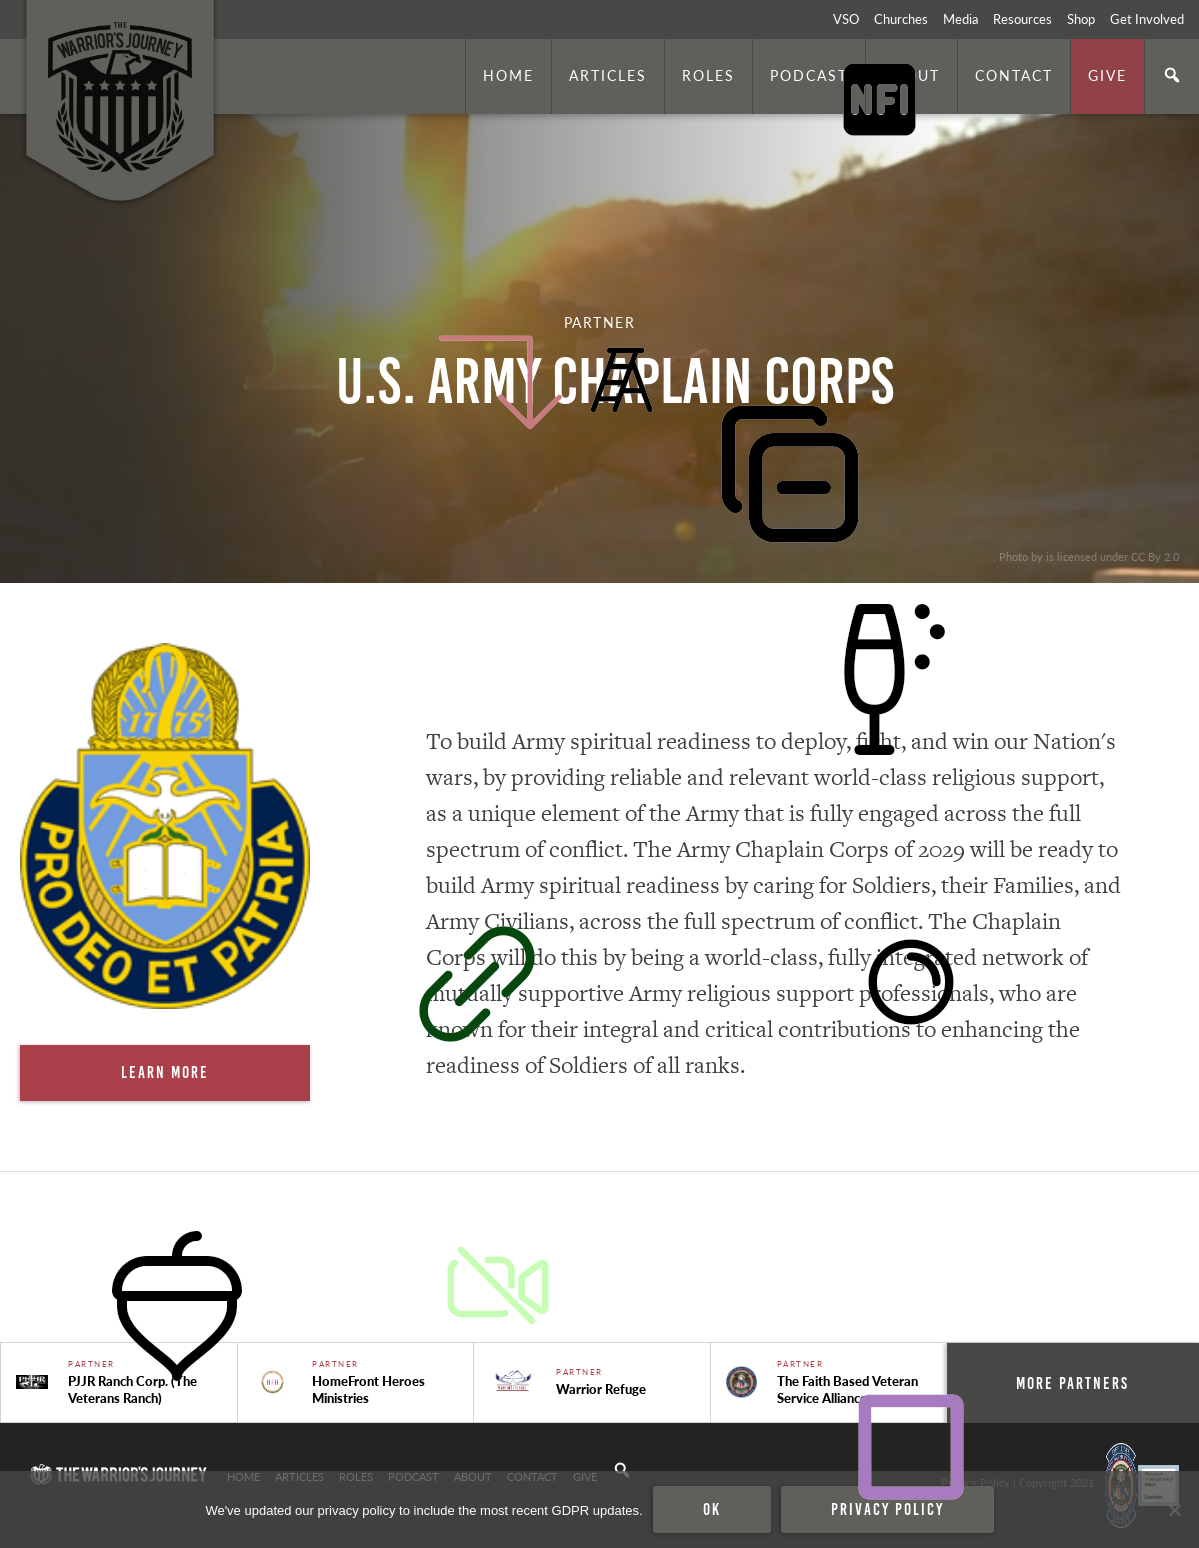 Image resolution: width=1199 pixels, height=1548 pixels. Describe the element at coordinates (911, 982) in the screenshot. I see `apply inner shadow effect to top-right corner` at that location.